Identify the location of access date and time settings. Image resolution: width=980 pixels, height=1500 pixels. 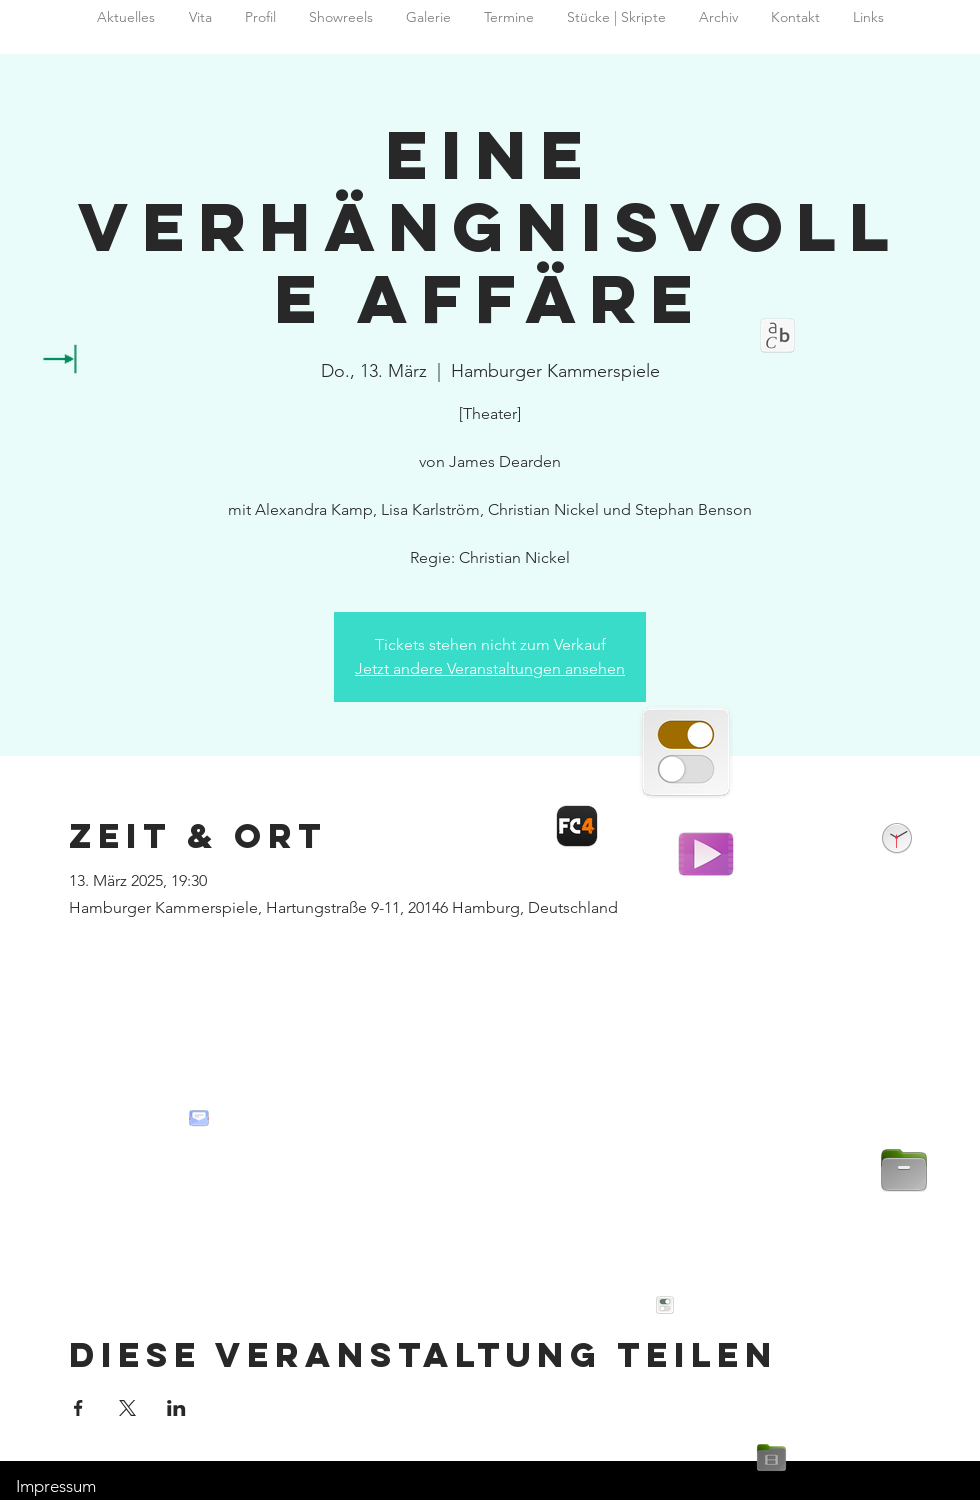
(897, 838).